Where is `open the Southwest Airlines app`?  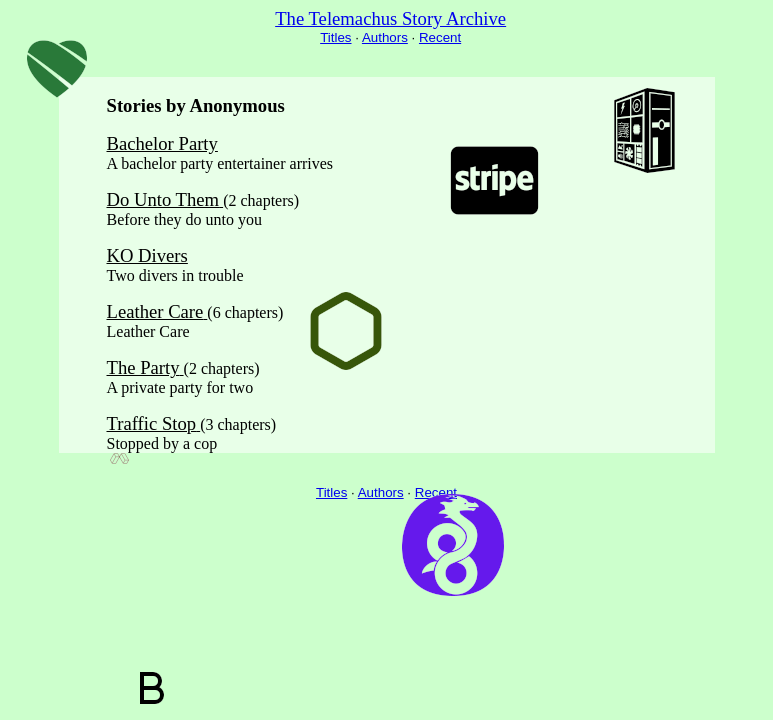 open the Southwest Airlines app is located at coordinates (57, 69).